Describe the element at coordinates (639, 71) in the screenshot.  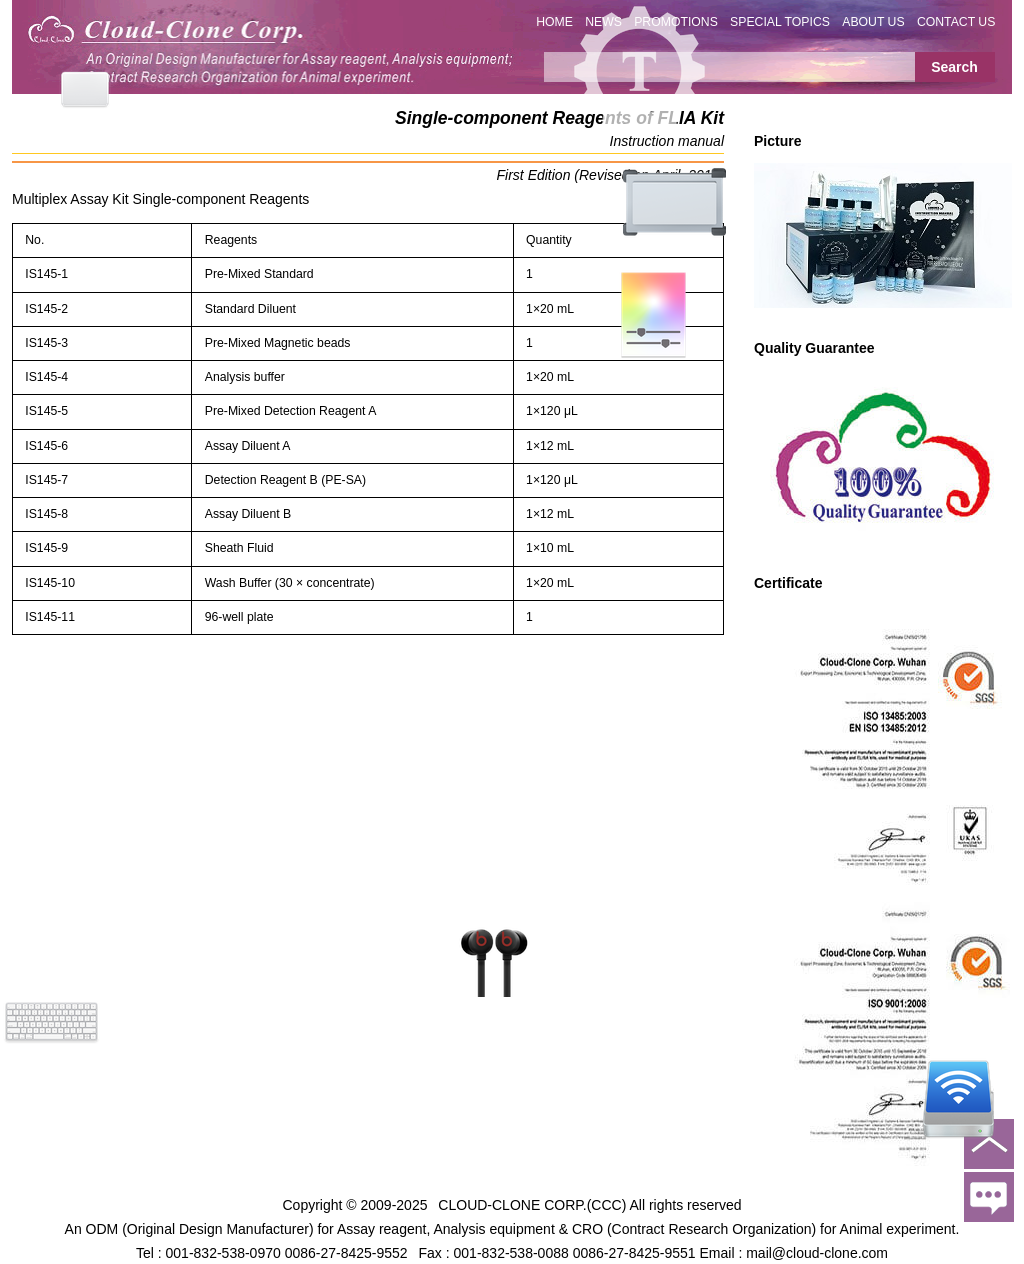
I see `access text animation settings` at that location.